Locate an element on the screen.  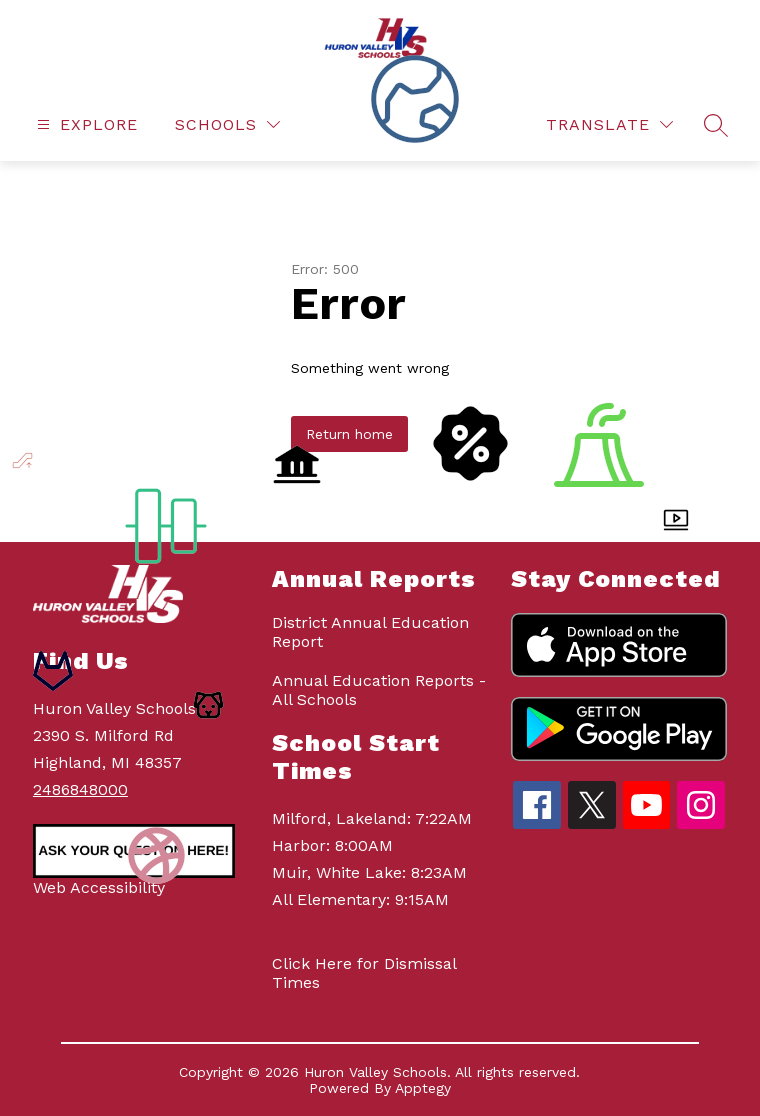
switch to international or global settings is located at coordinates (415, 99).